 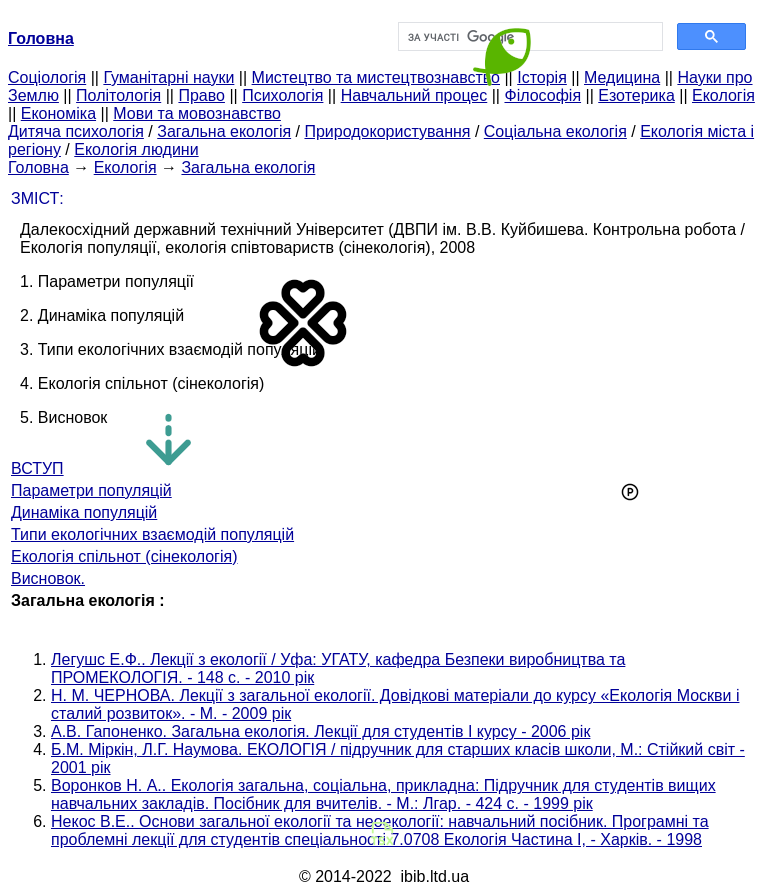 What do you see at coordinates (382, 834) in the screenshot?
I see `open a TypeScript JSX file` at bounding box center [382, 834].